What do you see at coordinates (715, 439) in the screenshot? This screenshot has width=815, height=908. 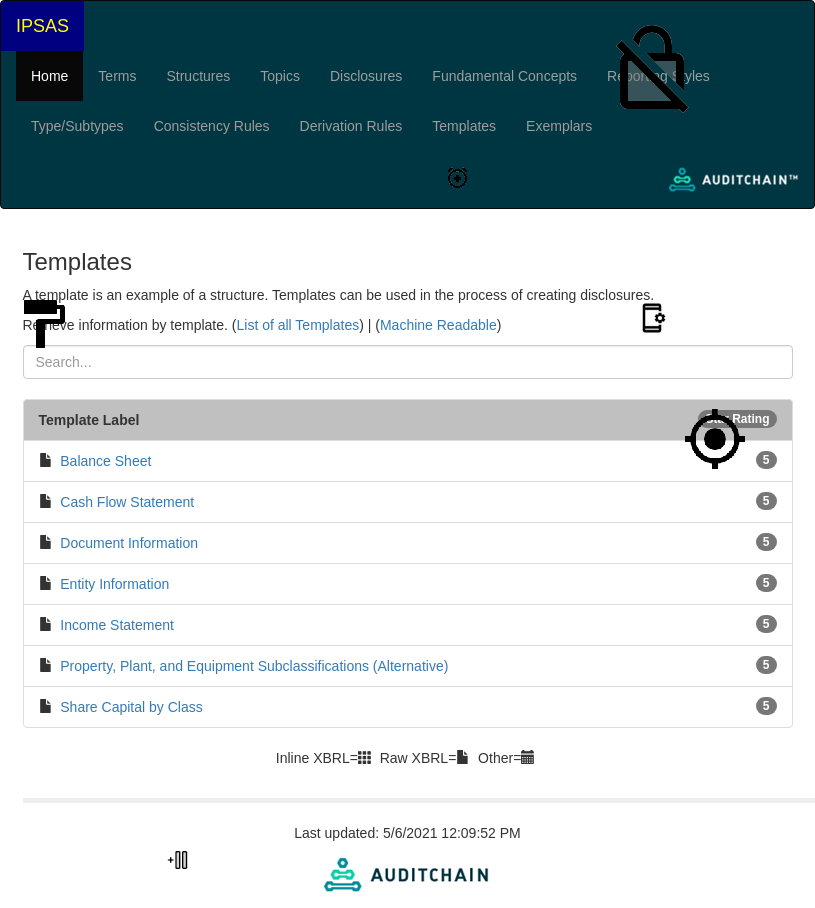 I see `center map on your current location` at bounding box center [715, 439].